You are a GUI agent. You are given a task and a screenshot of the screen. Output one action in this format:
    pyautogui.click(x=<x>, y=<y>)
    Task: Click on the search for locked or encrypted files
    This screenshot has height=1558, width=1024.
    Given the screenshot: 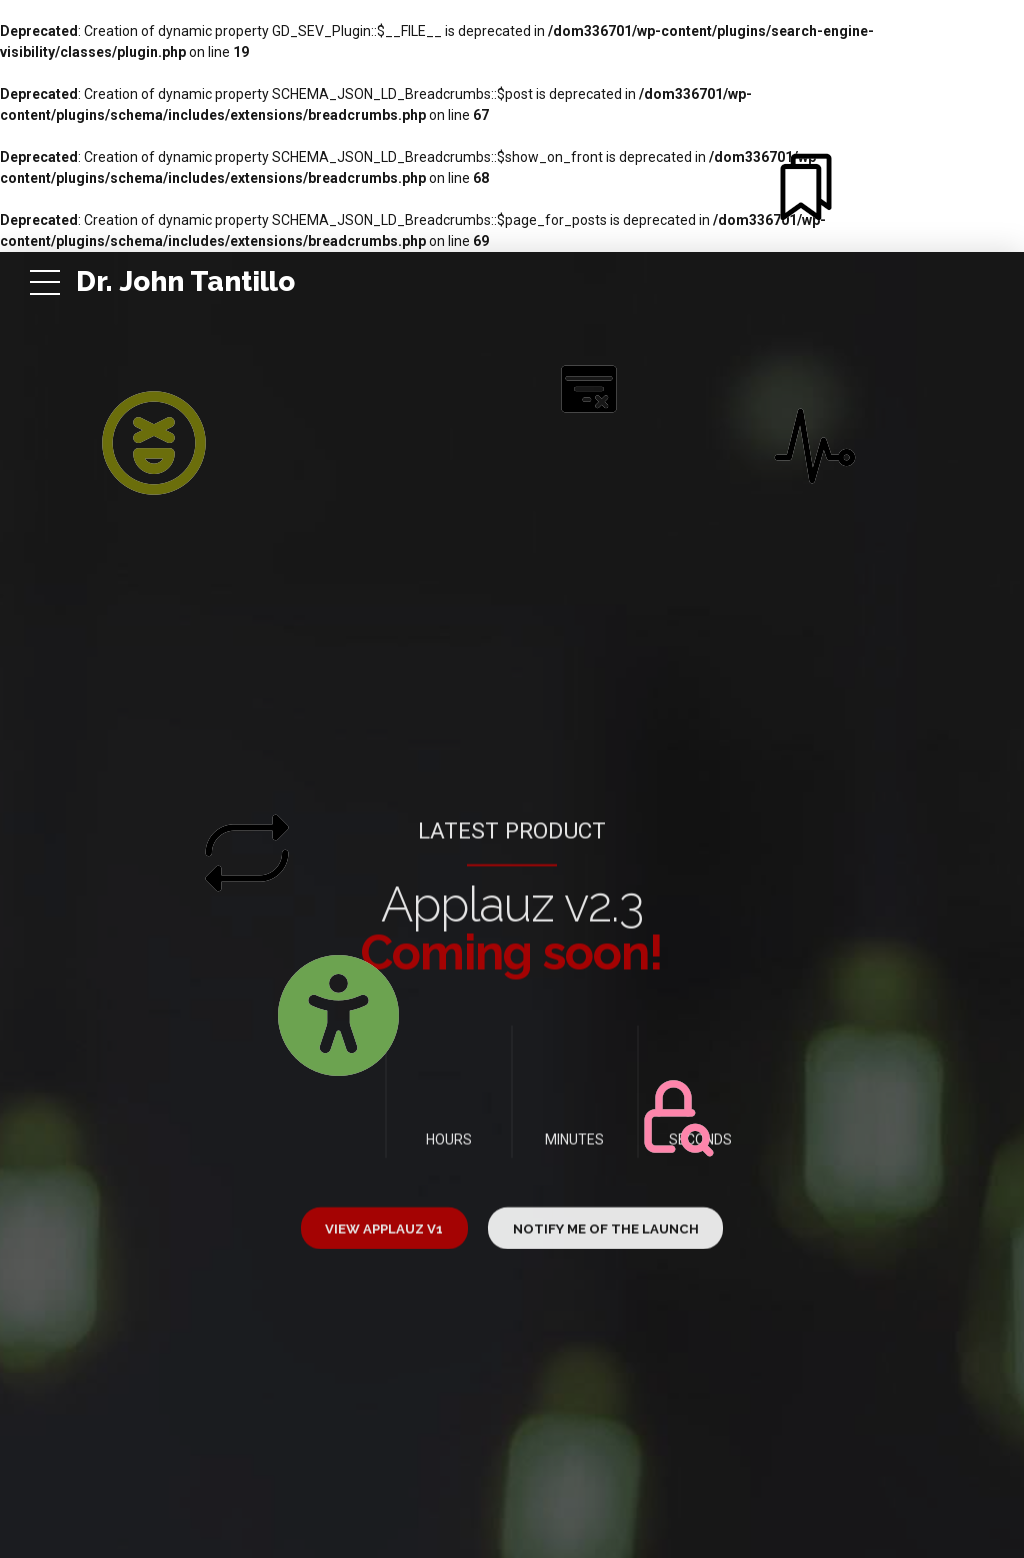 What is the action you would take?
    pyautogui.click(x=673, y=1116)
    